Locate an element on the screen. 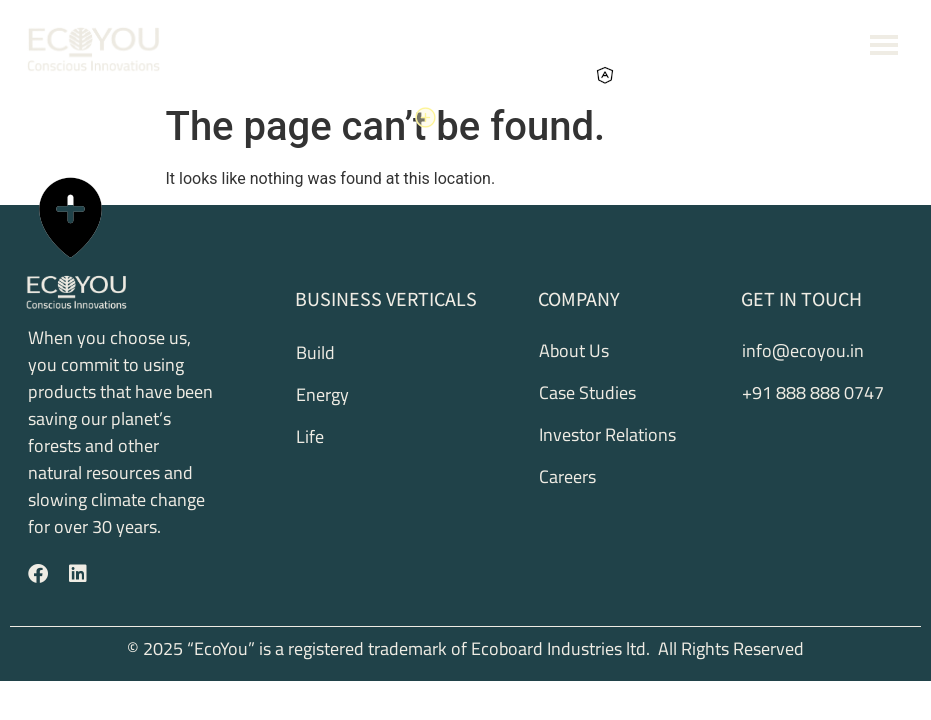 The width and height of the screenshot is (931, 720). add a new location pin is located at coordinates (70, 217).